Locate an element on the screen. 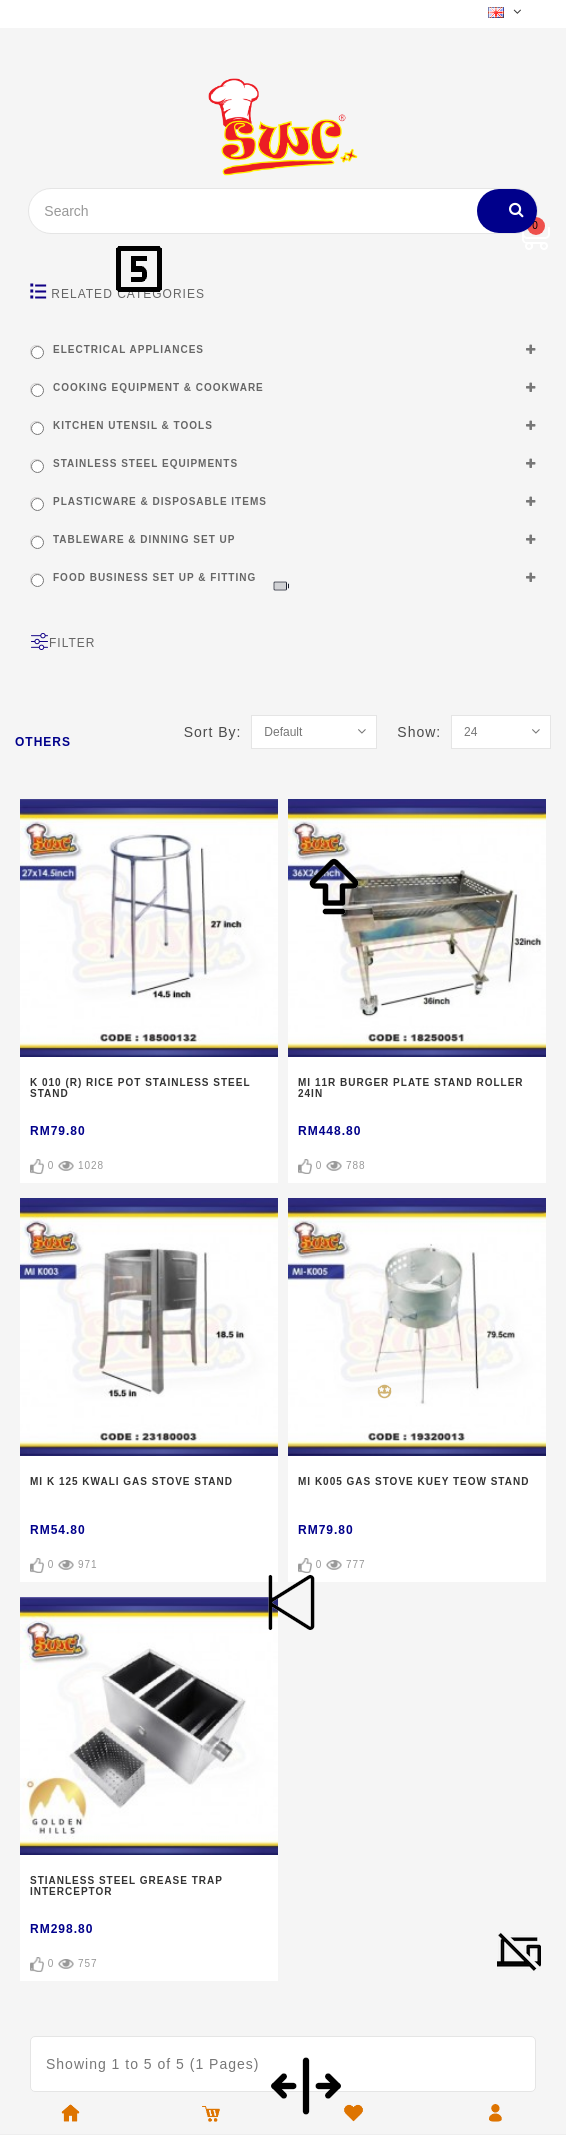 This screenshot has height=2135, width=566. device connection unavailable or disabled is located at coordinates (519, 1952).